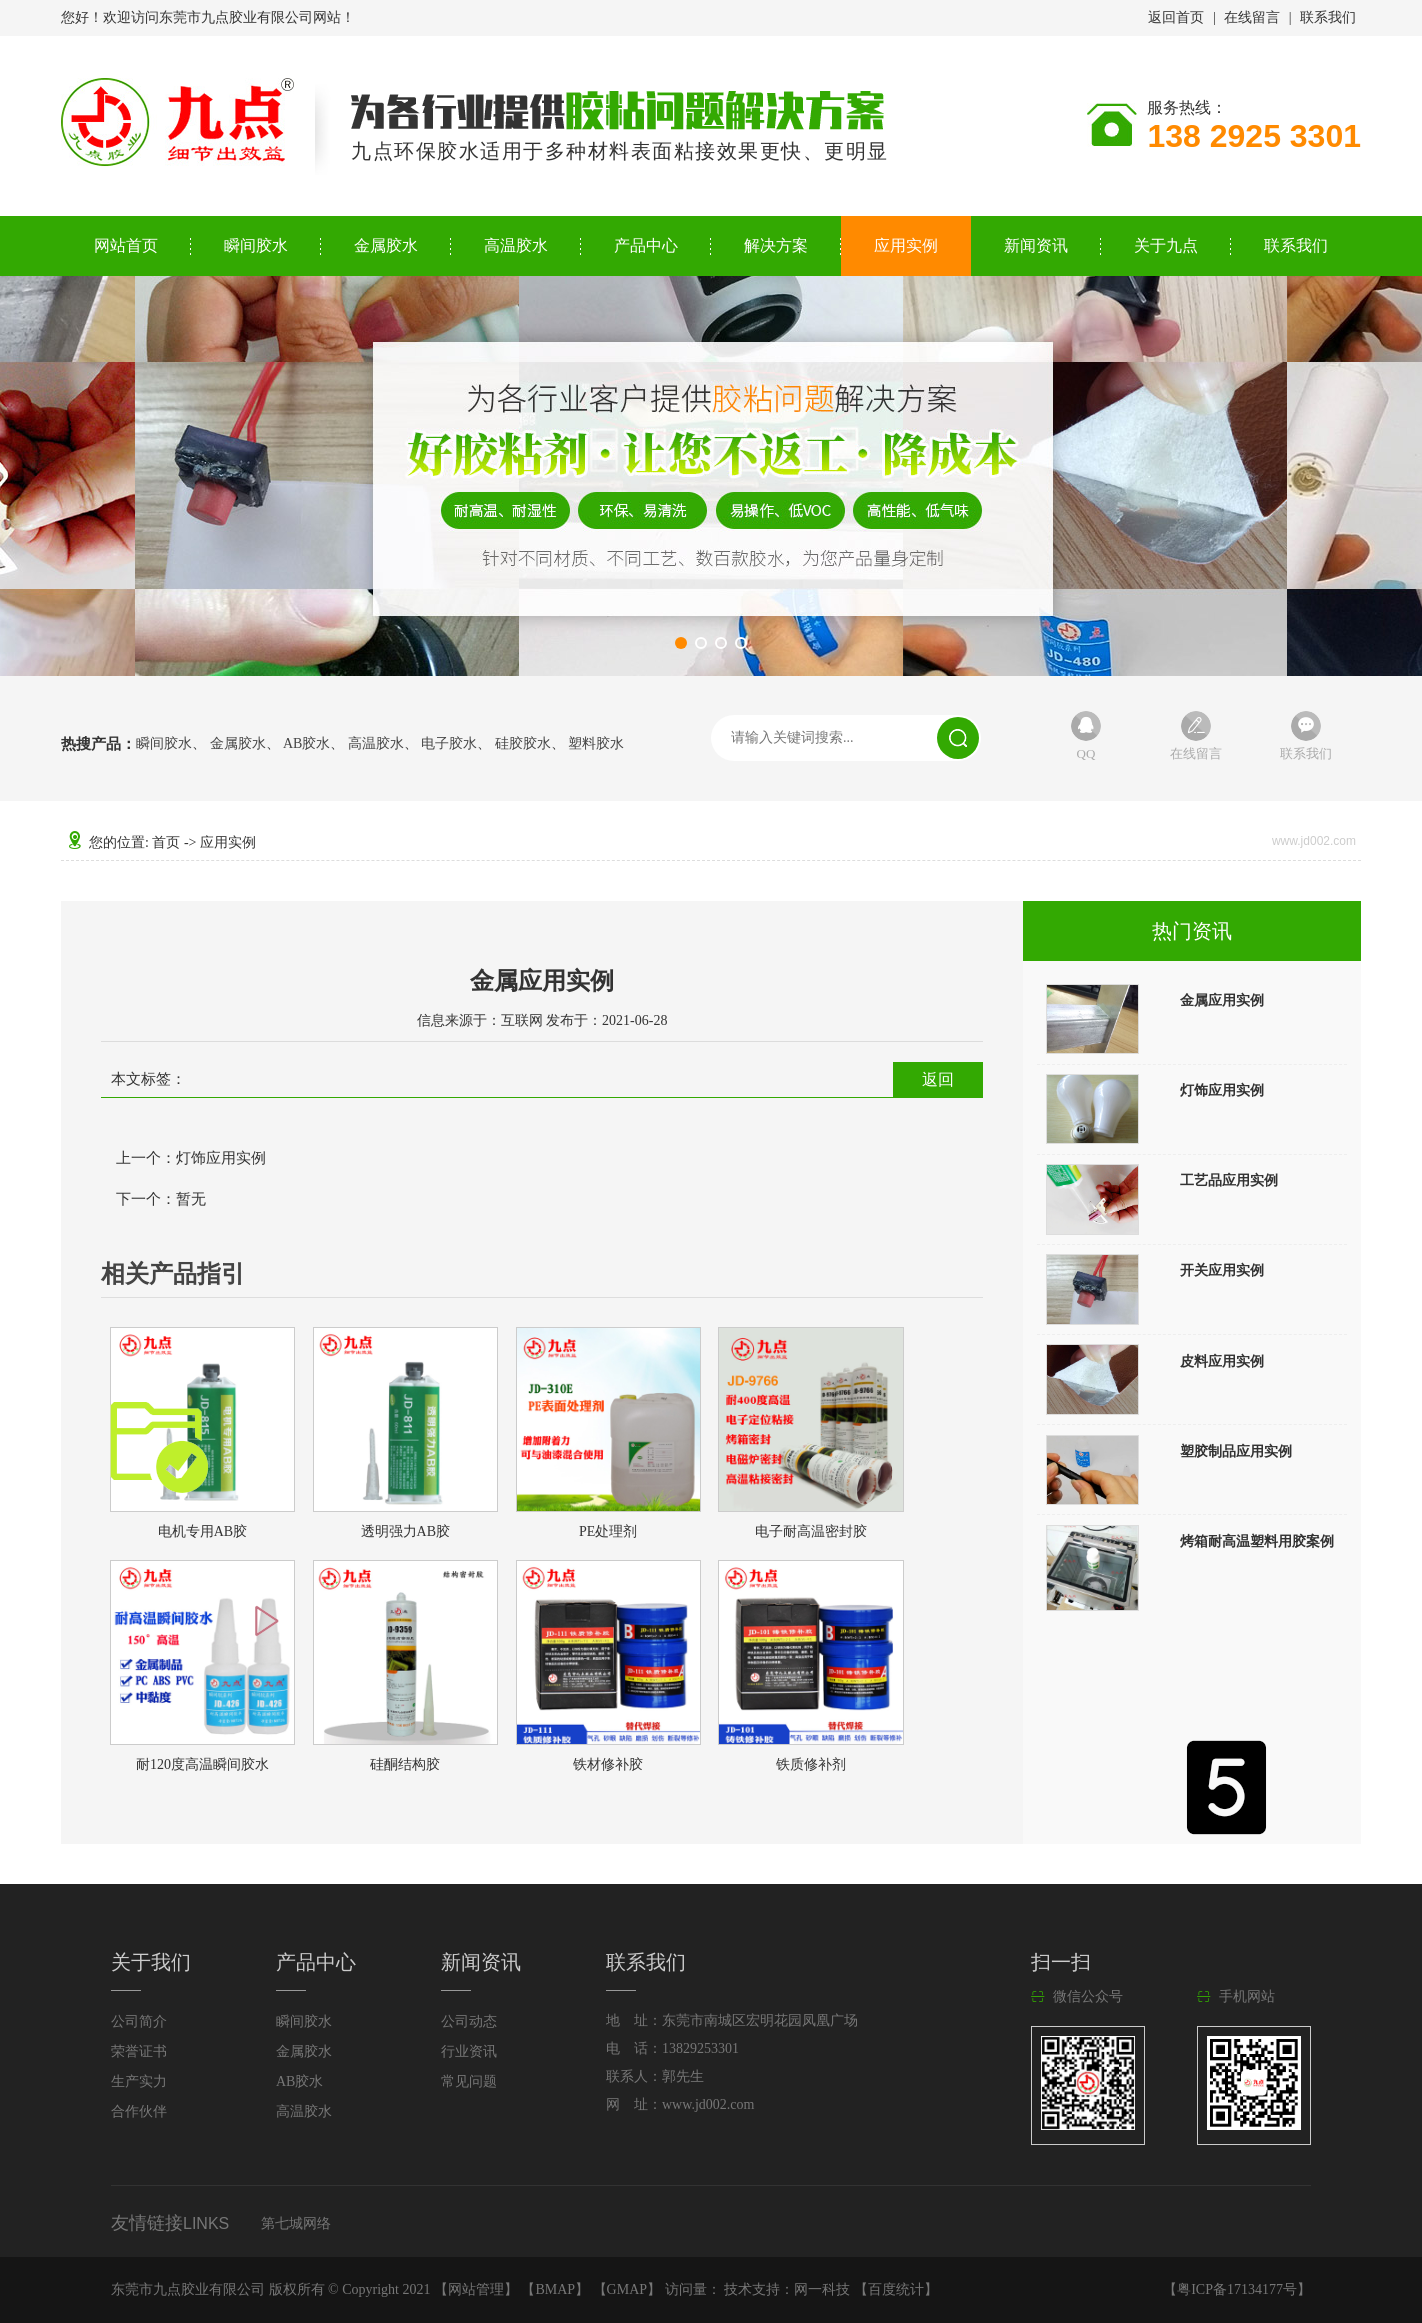  I want to click on start or resume playback, so click(267, 1620).